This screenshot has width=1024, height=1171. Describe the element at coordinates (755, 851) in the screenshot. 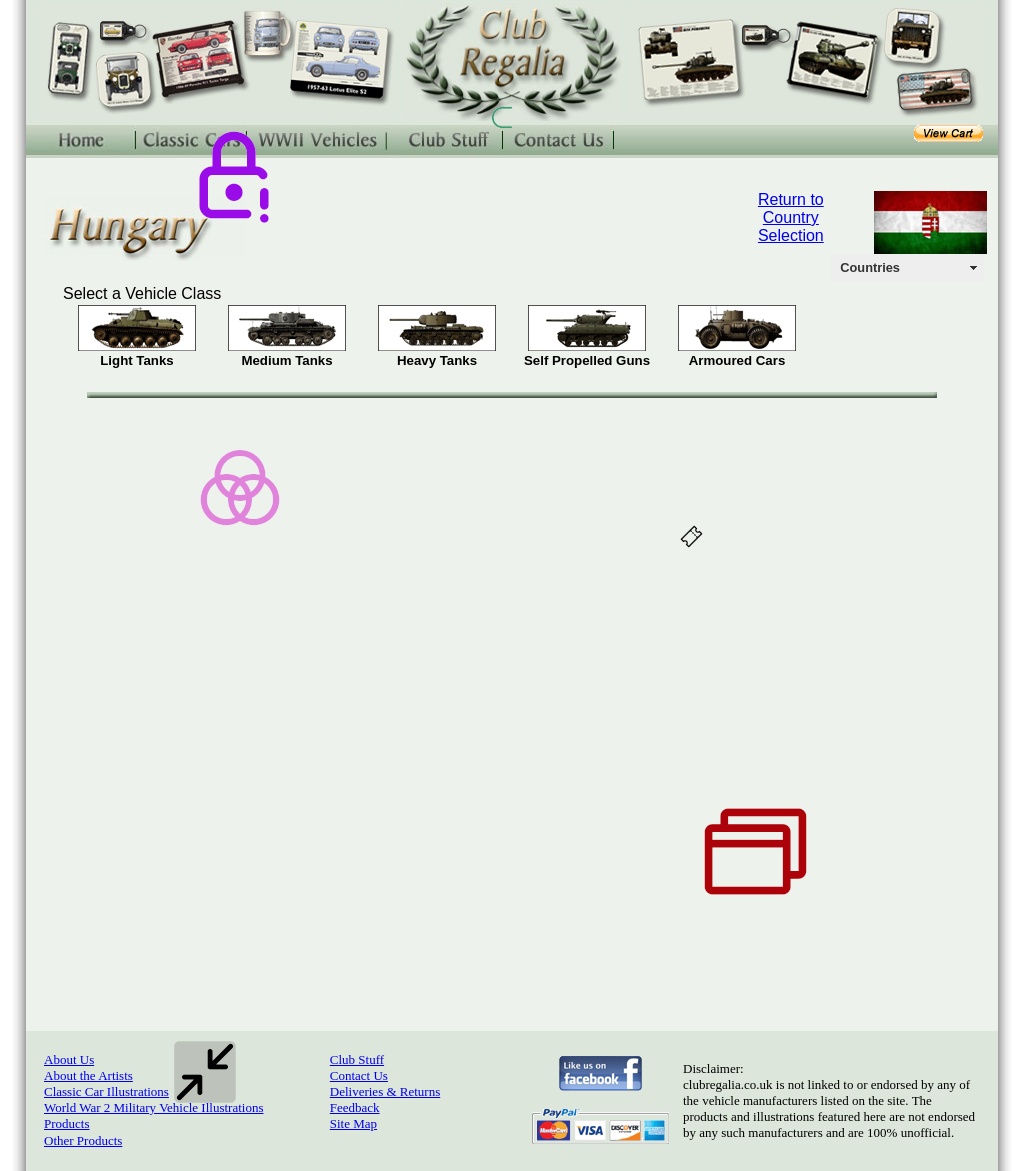

I see `open multiple browser windows` at that location.